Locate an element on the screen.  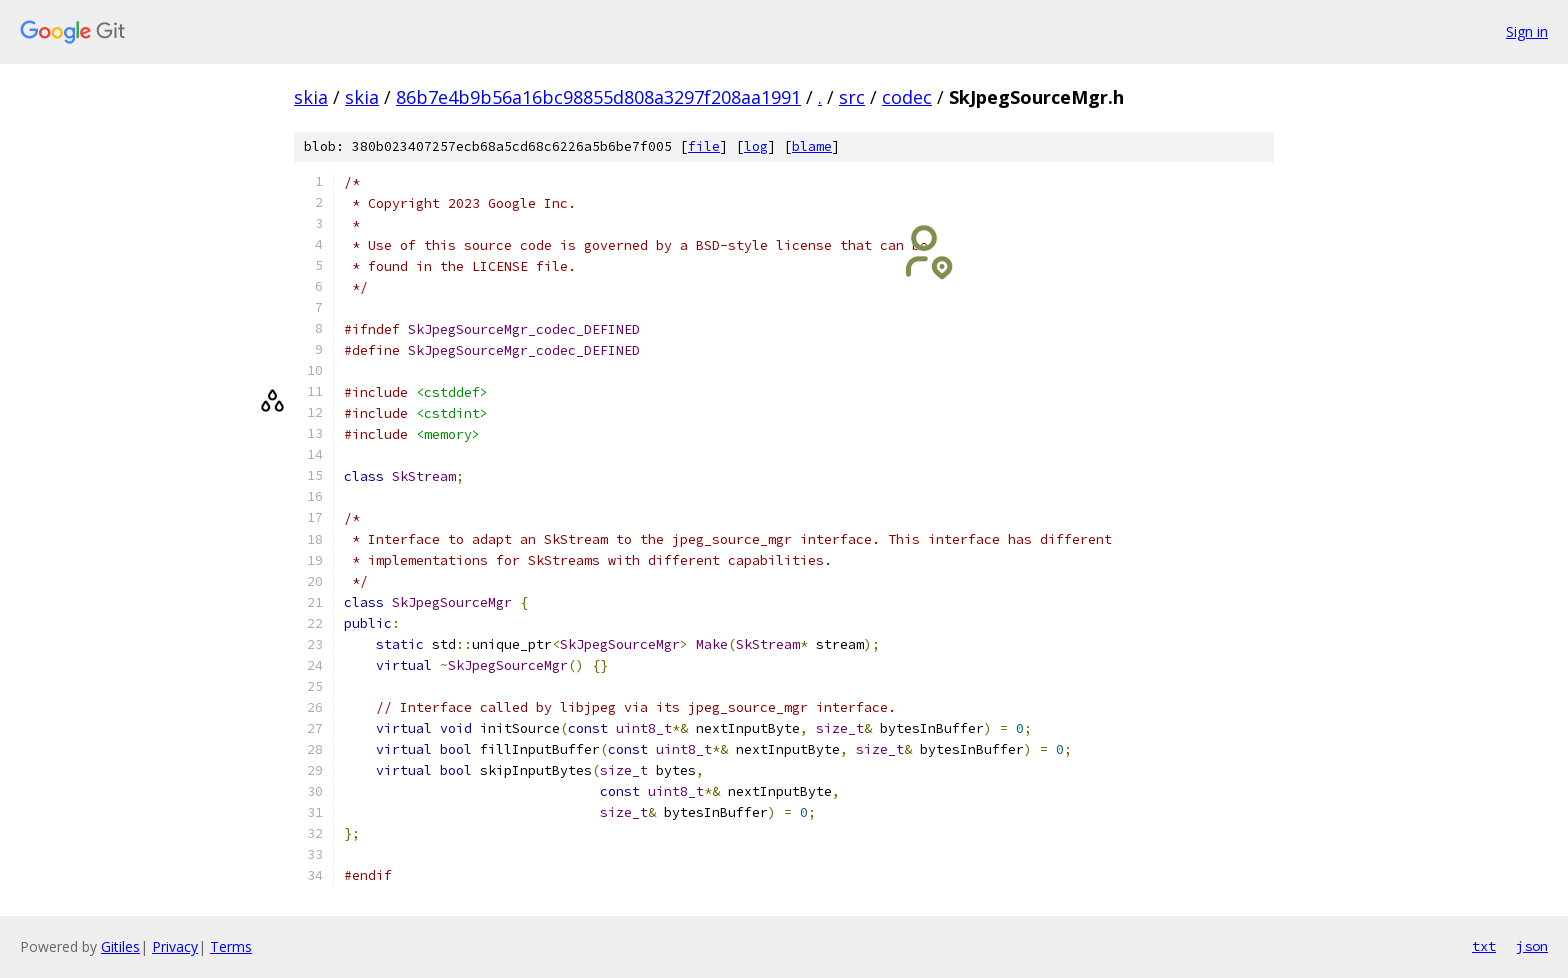
adjust humidity settings is located at coordinates (272, 400).